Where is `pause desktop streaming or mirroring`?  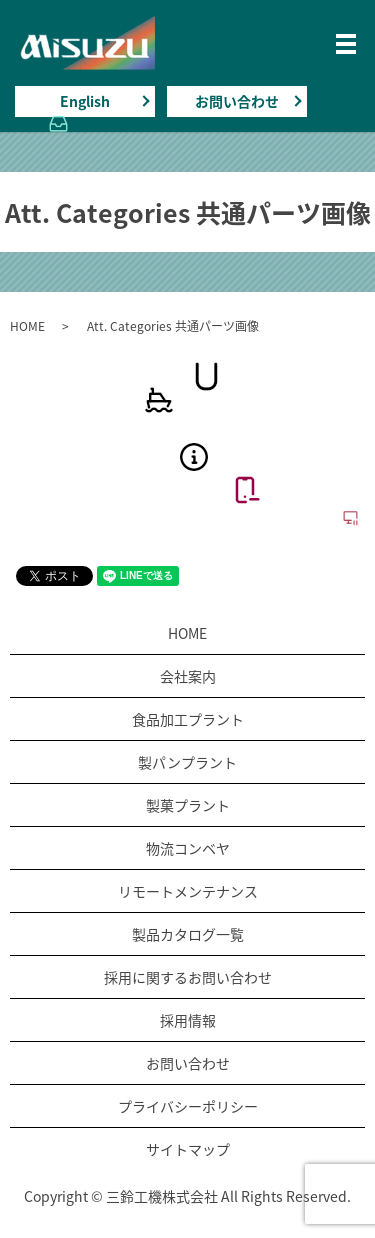 pause desktop streaming or mirroring is located at coordinates (350, 517).